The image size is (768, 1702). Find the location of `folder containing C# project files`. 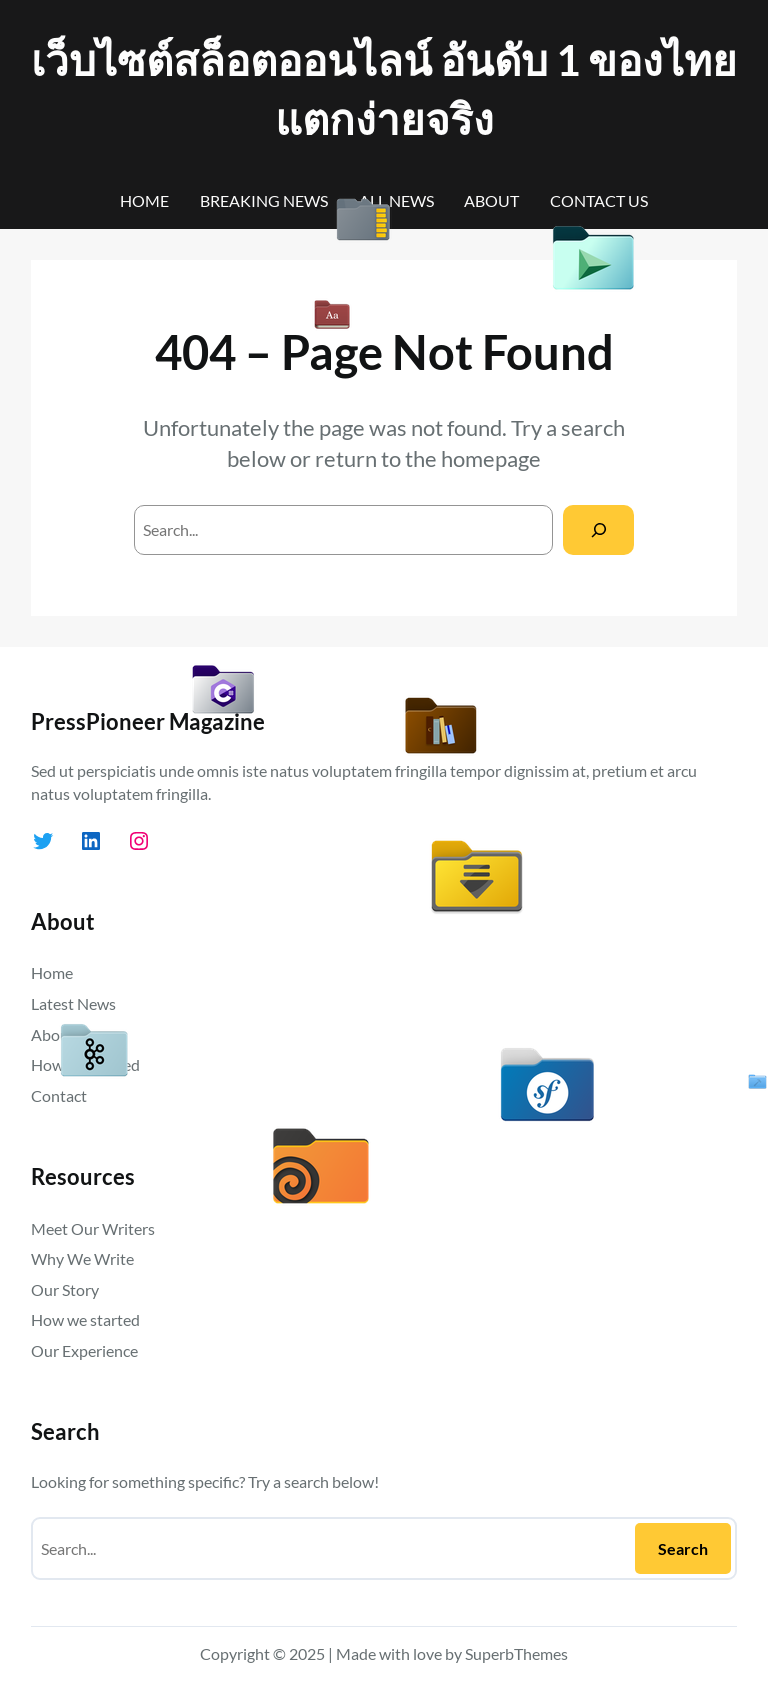

folder containing C# project files is located at coordinates (223, 691).